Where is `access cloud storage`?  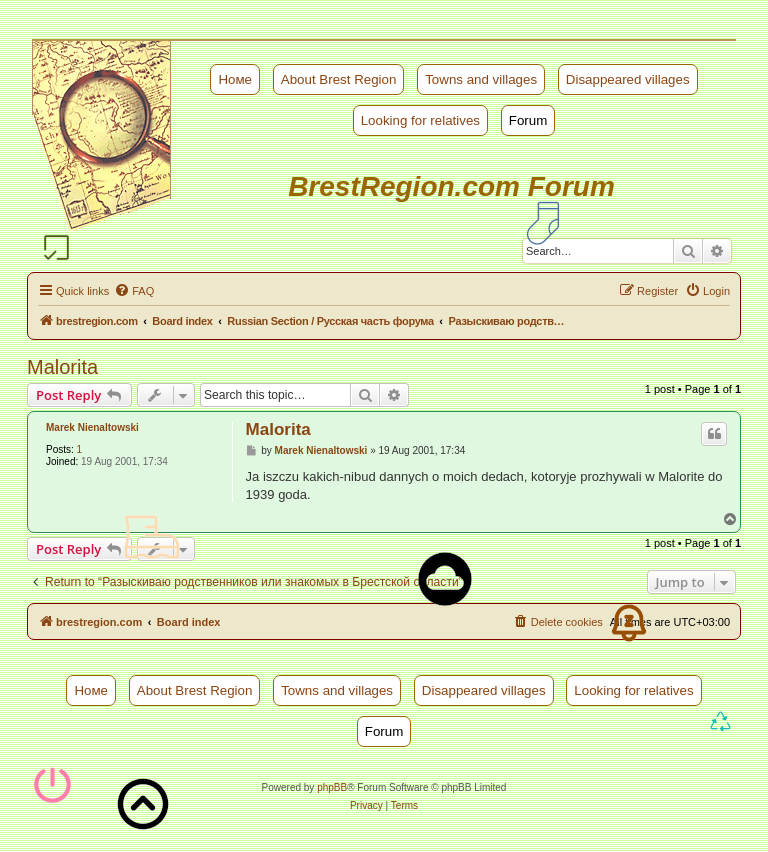
access cloud storage is located at coordinates (445, 579).